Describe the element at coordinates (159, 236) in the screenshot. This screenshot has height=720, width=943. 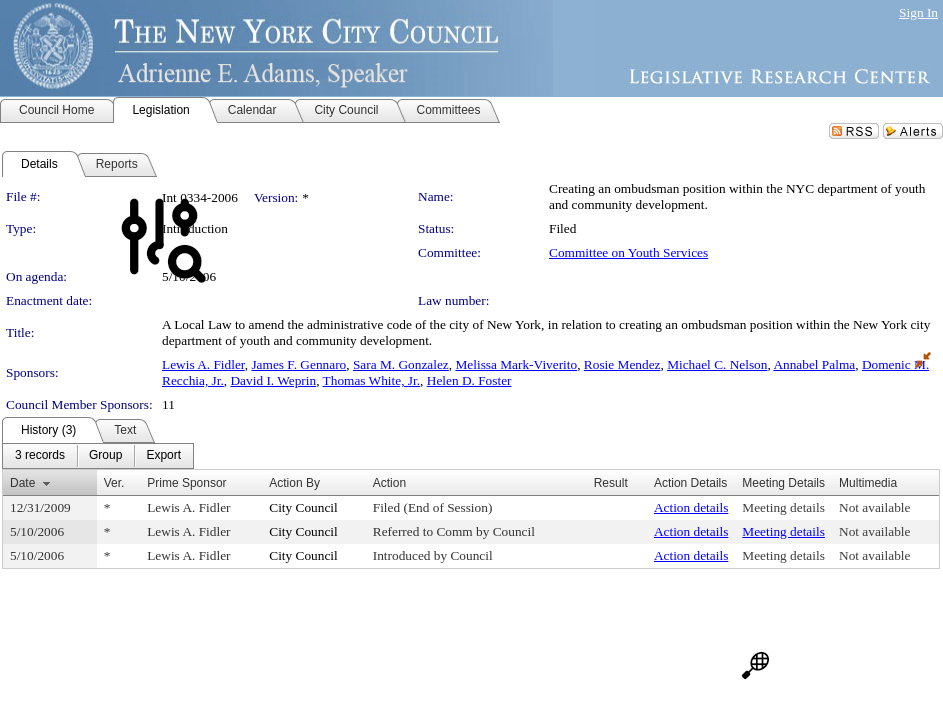
I see `search or filter adjustment settings` at that location.